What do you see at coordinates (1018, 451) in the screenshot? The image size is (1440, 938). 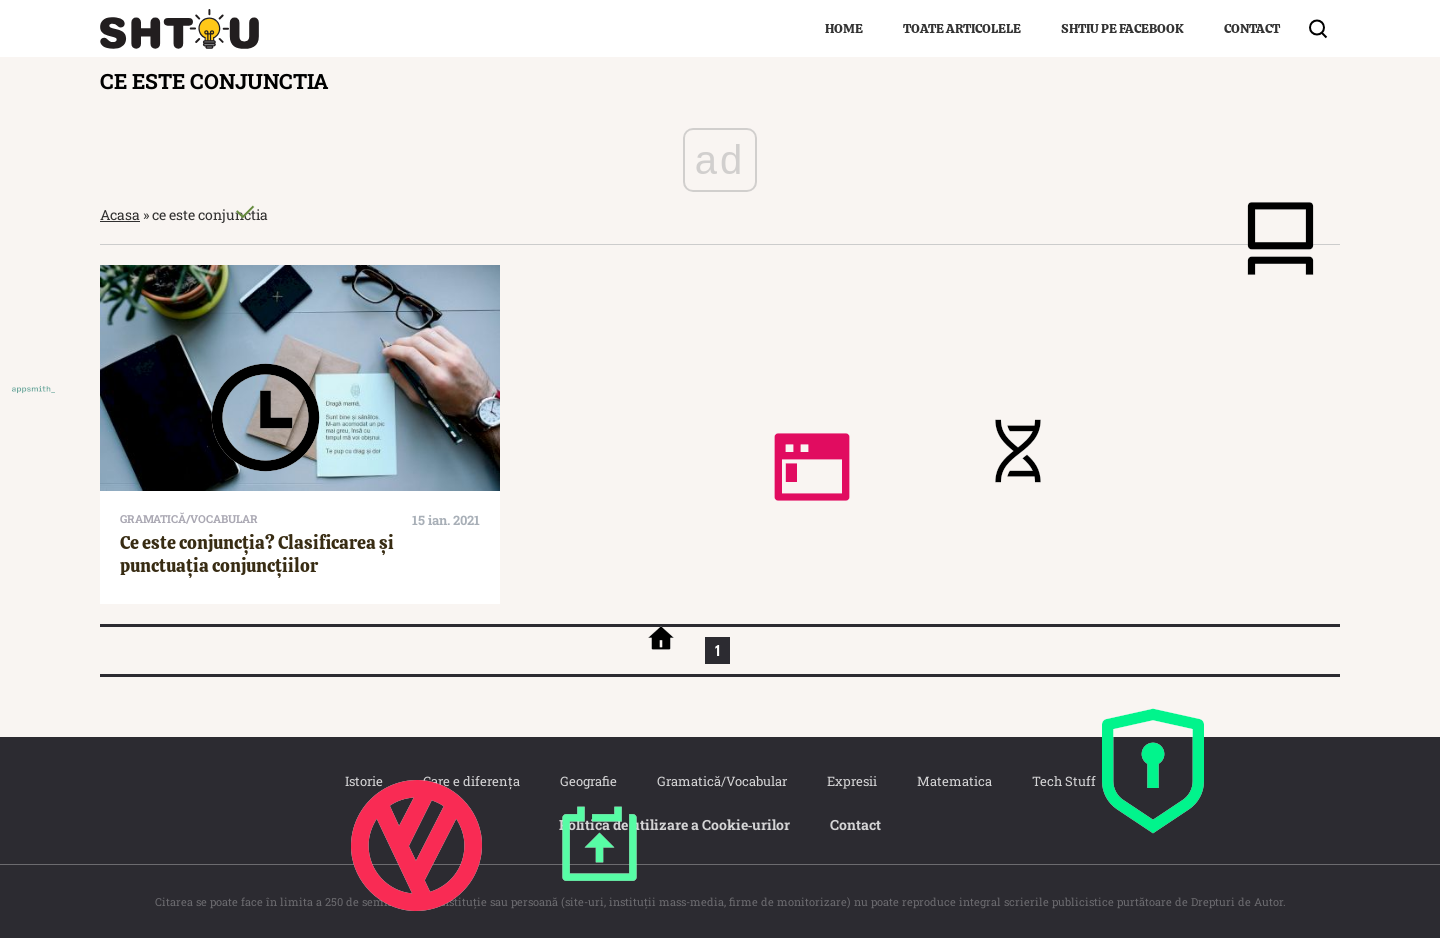 I see `access genetics or DNA-related information` at bounding box center [1018, 451].